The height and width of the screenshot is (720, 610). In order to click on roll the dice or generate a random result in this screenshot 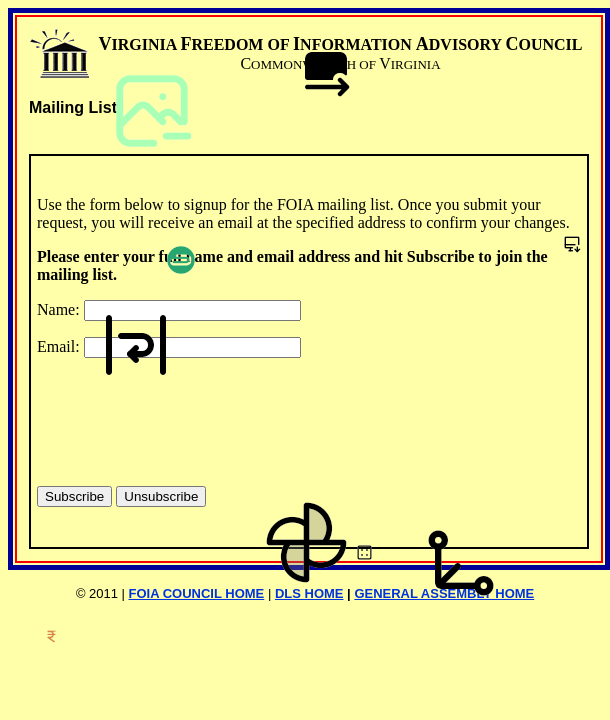, I will do `click(364, 552)`.